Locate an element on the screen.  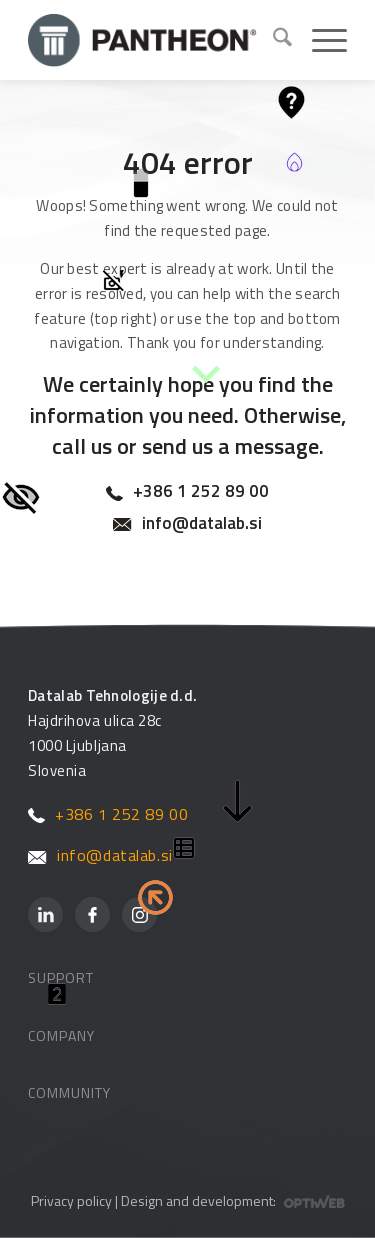
indicates battery level at approximately 60% is located at coordinates (141, 183).